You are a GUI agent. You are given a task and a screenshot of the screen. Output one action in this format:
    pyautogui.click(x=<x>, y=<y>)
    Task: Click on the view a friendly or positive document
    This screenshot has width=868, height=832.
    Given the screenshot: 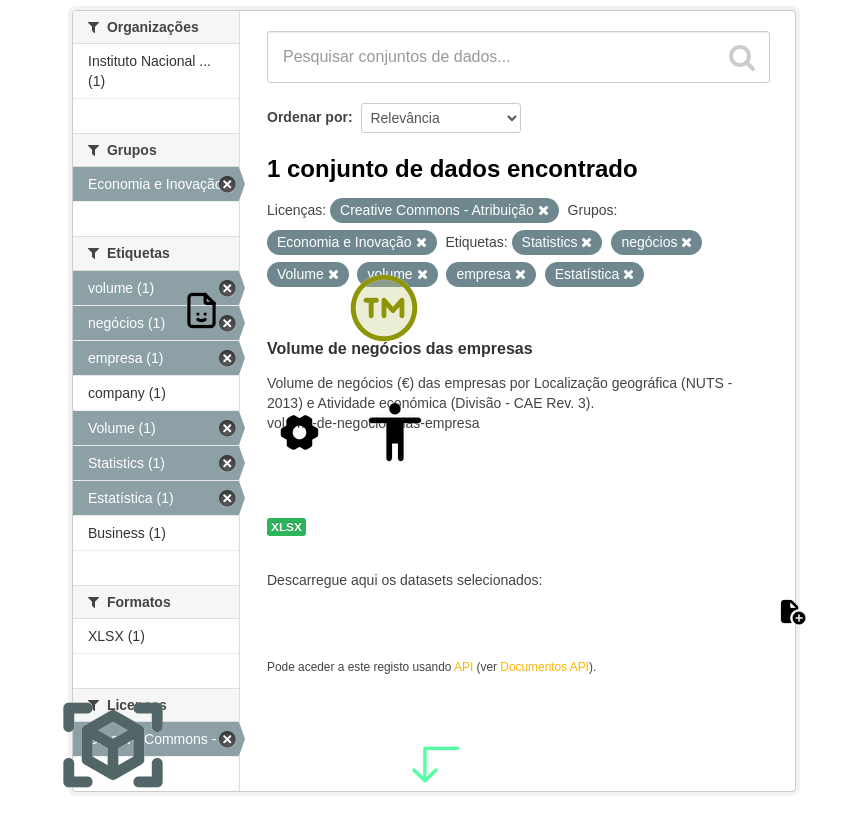 What is the action you would take?
    pyautogui.click(x=201, y=310)
    